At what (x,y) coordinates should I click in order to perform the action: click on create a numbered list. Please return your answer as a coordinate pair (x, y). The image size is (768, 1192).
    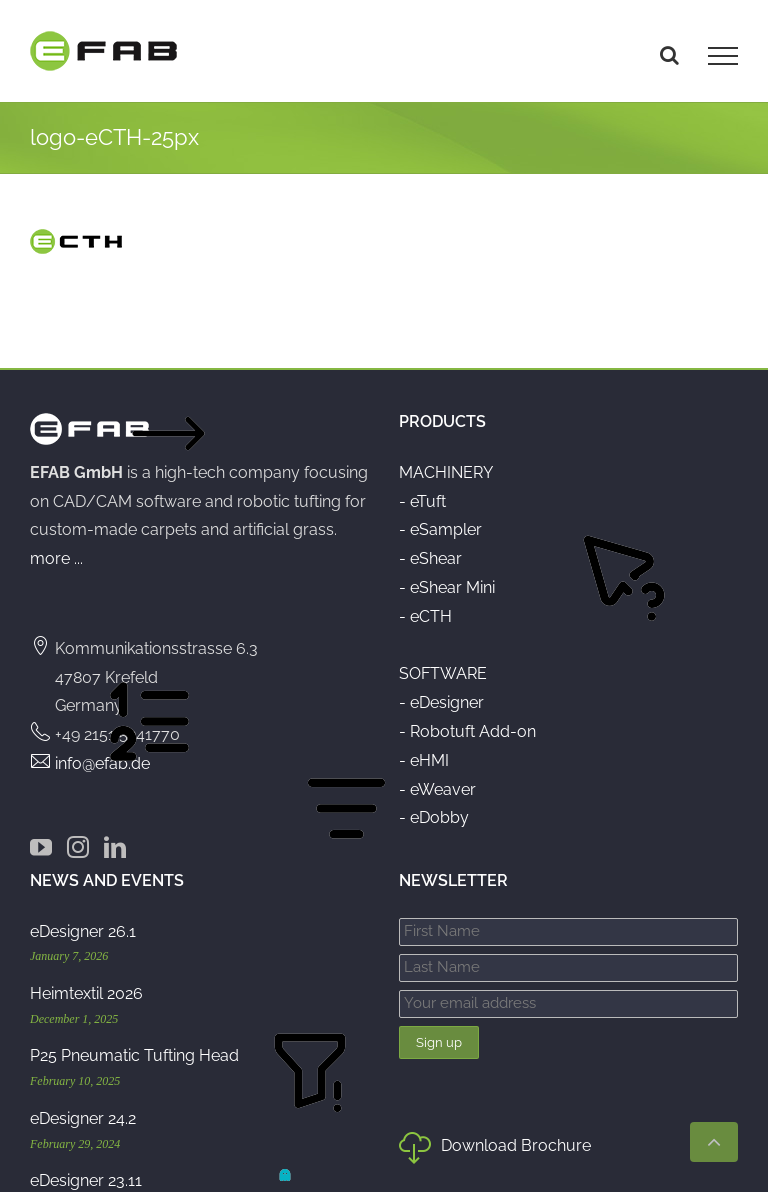
    Looking at the image, I should click on (149, 721).